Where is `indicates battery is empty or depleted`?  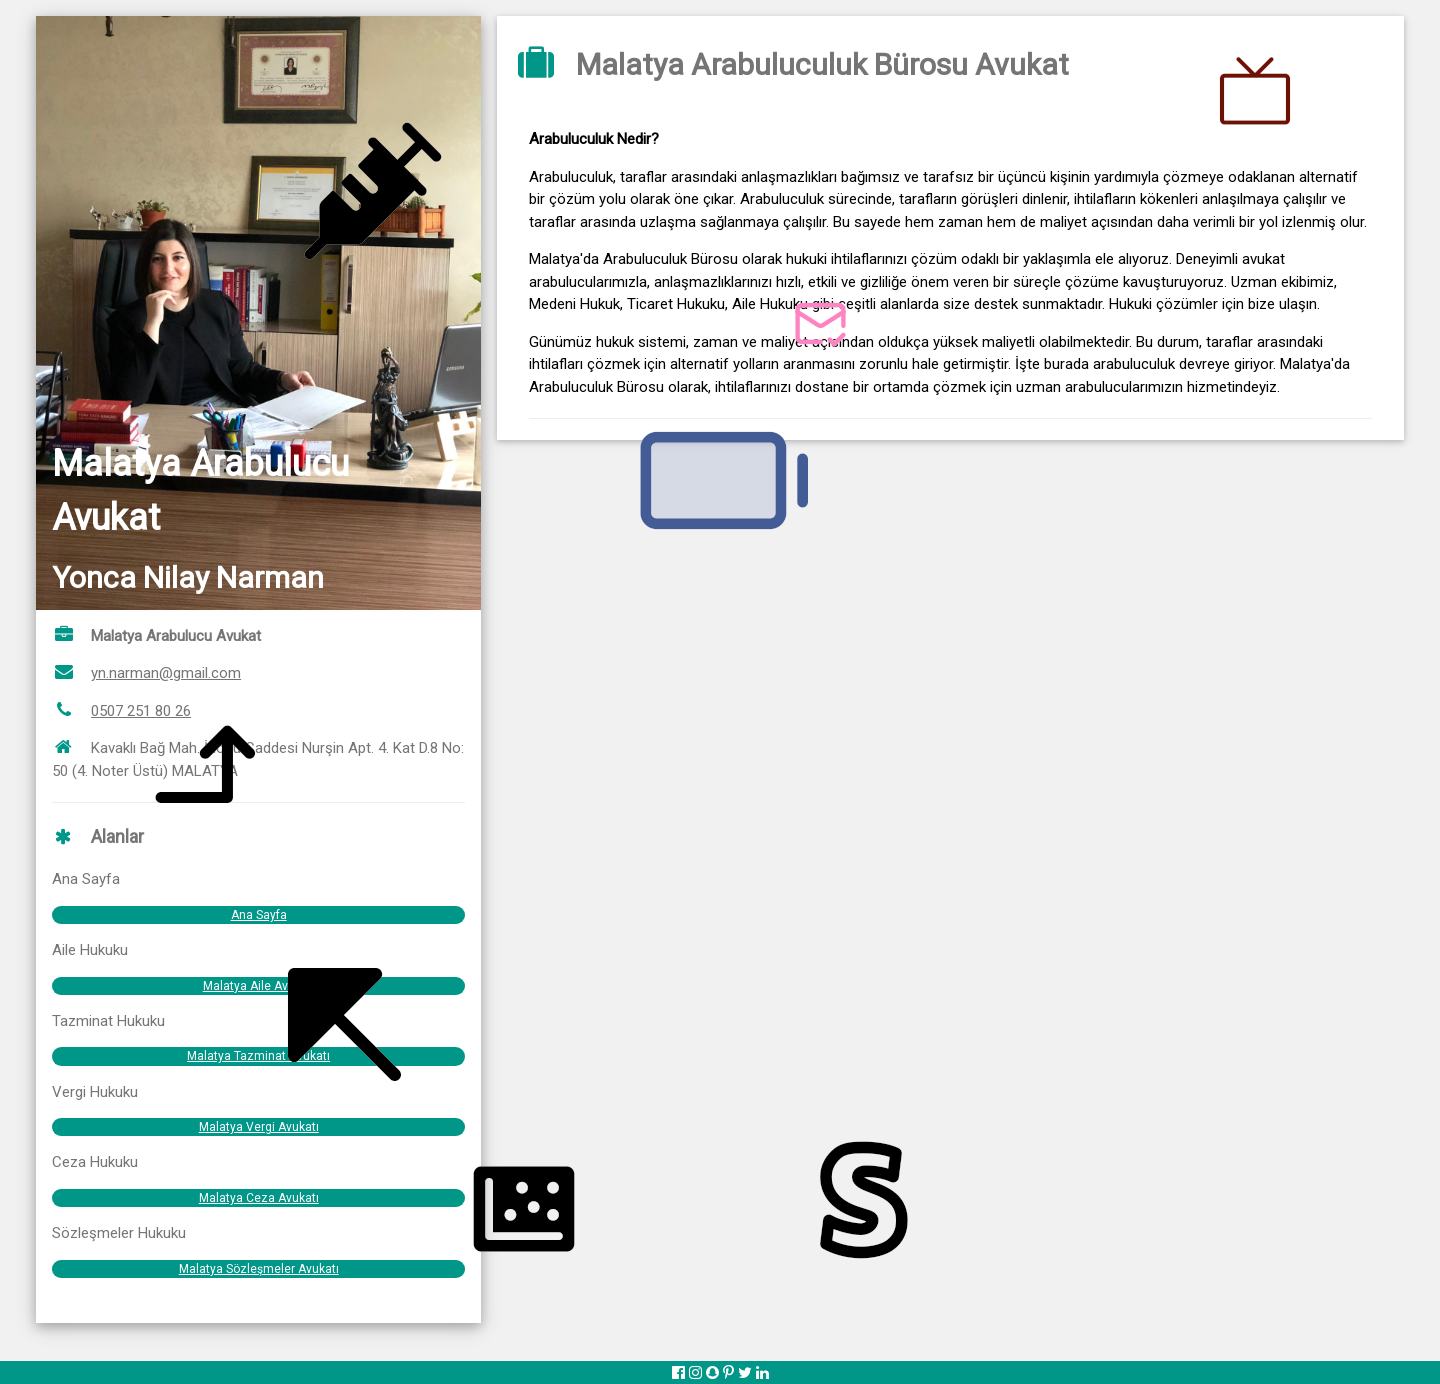 indicates battery is empty or depleted is located at coordinates (721, 480).